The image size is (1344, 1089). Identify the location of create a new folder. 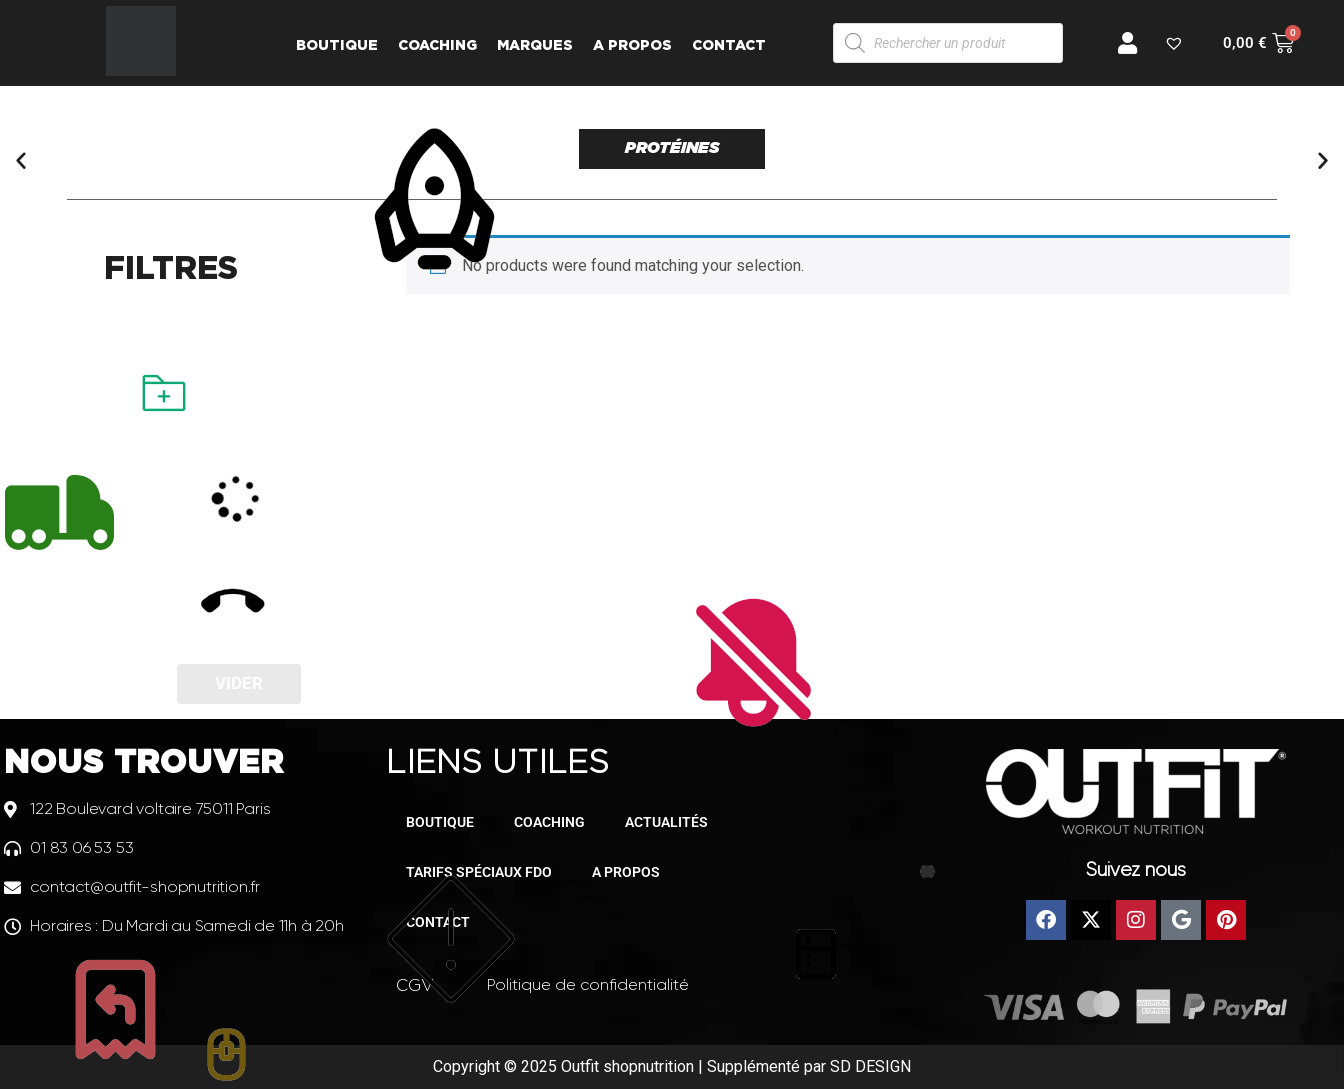
(164, 393).